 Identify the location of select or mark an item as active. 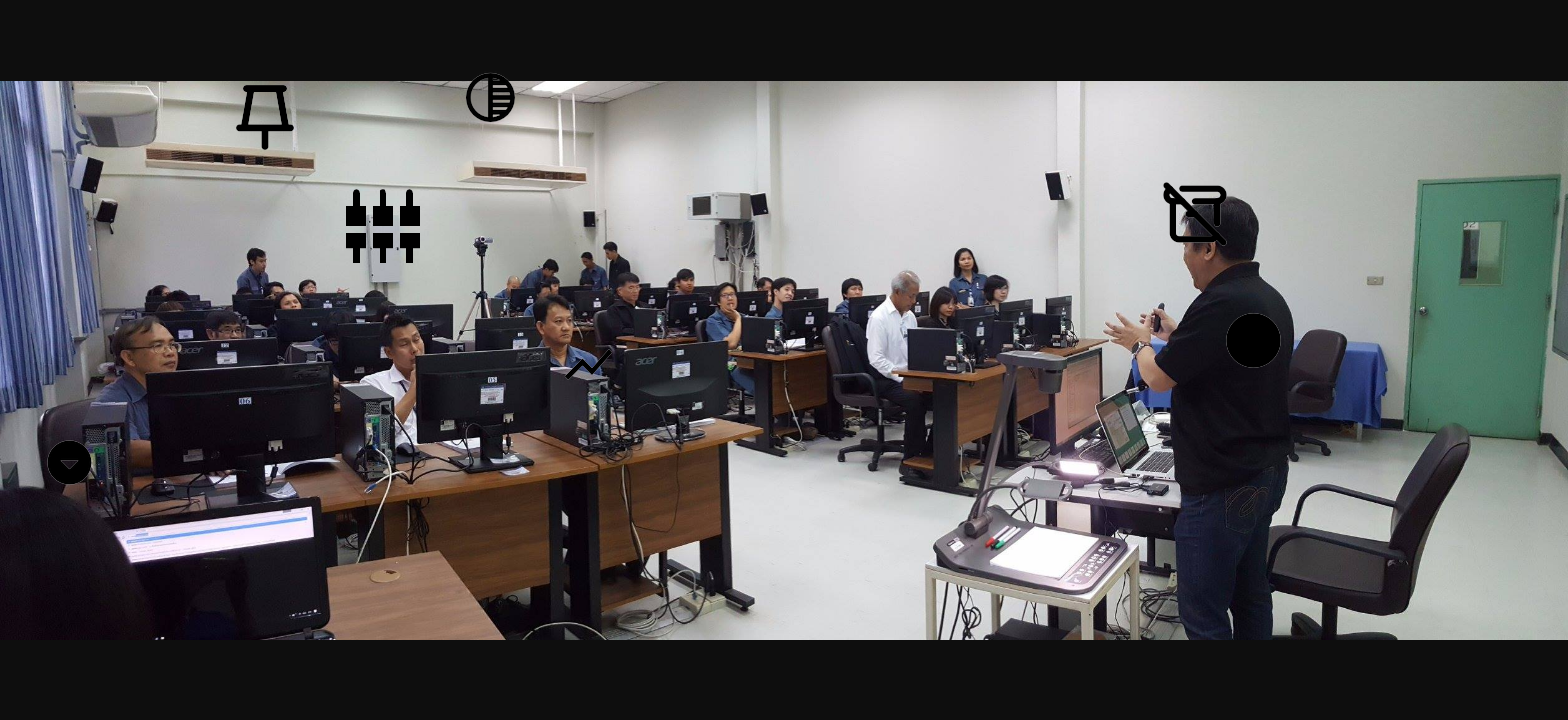
(1253, 340).